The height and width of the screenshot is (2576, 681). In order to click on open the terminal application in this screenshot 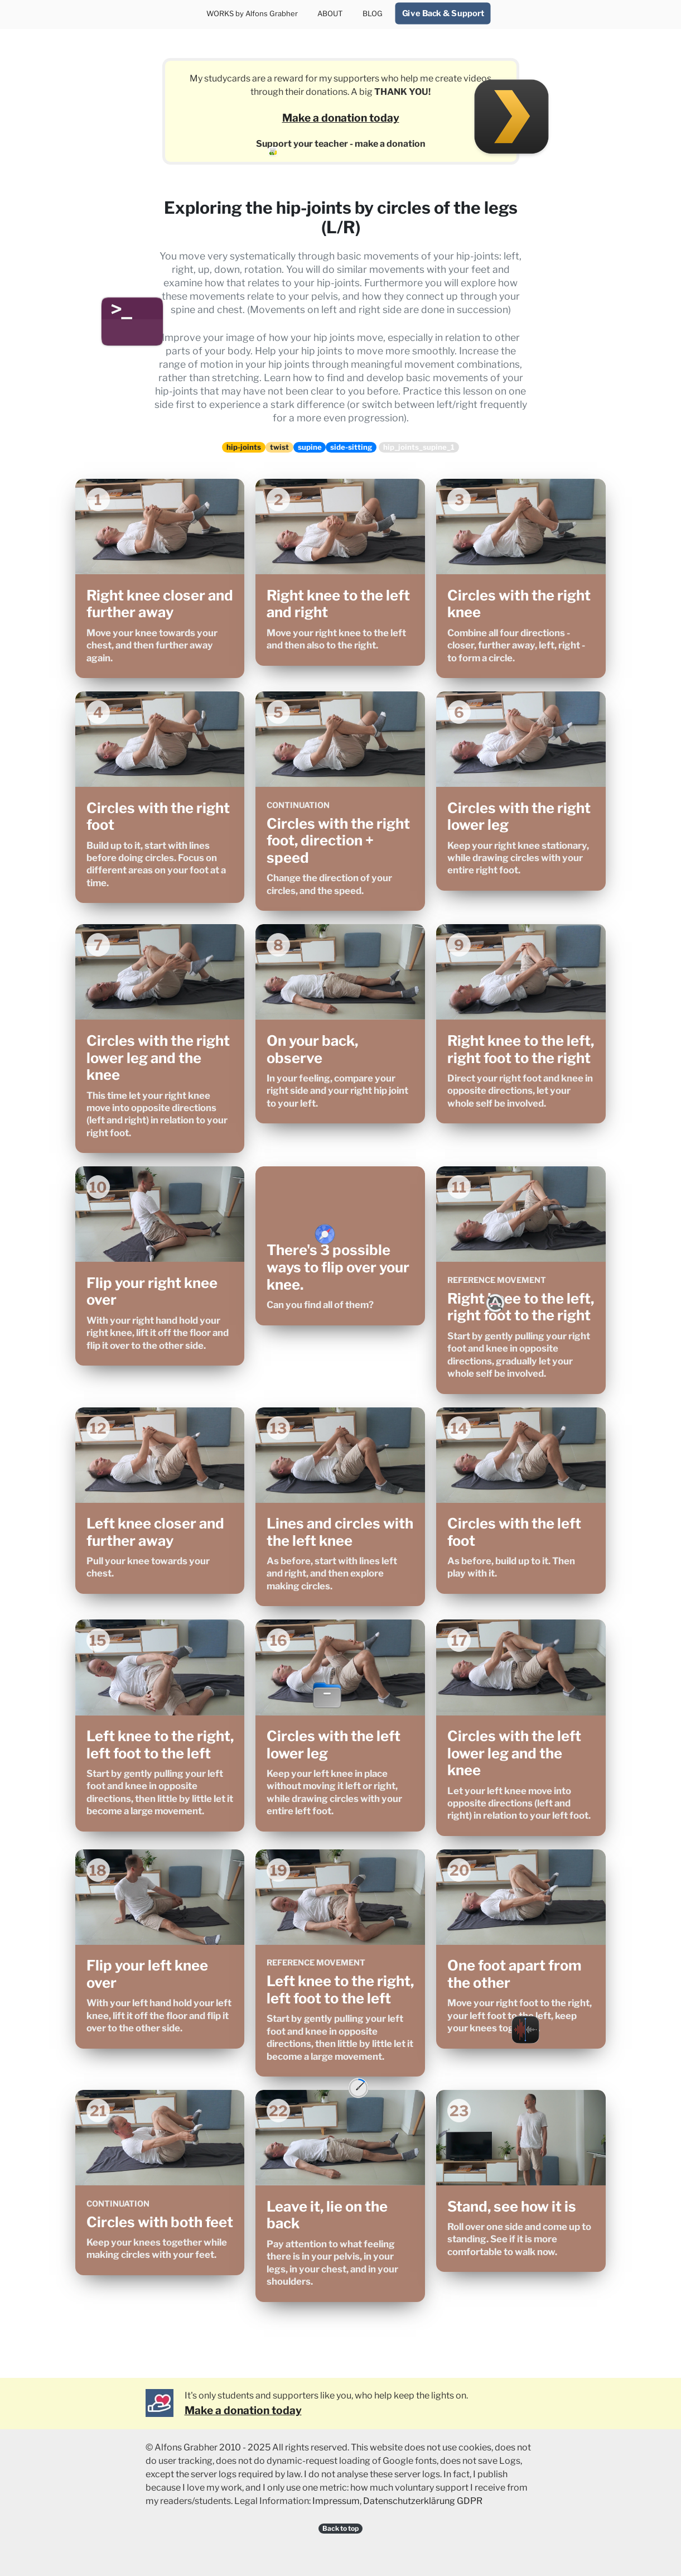, I will do `click(132, 321)`.